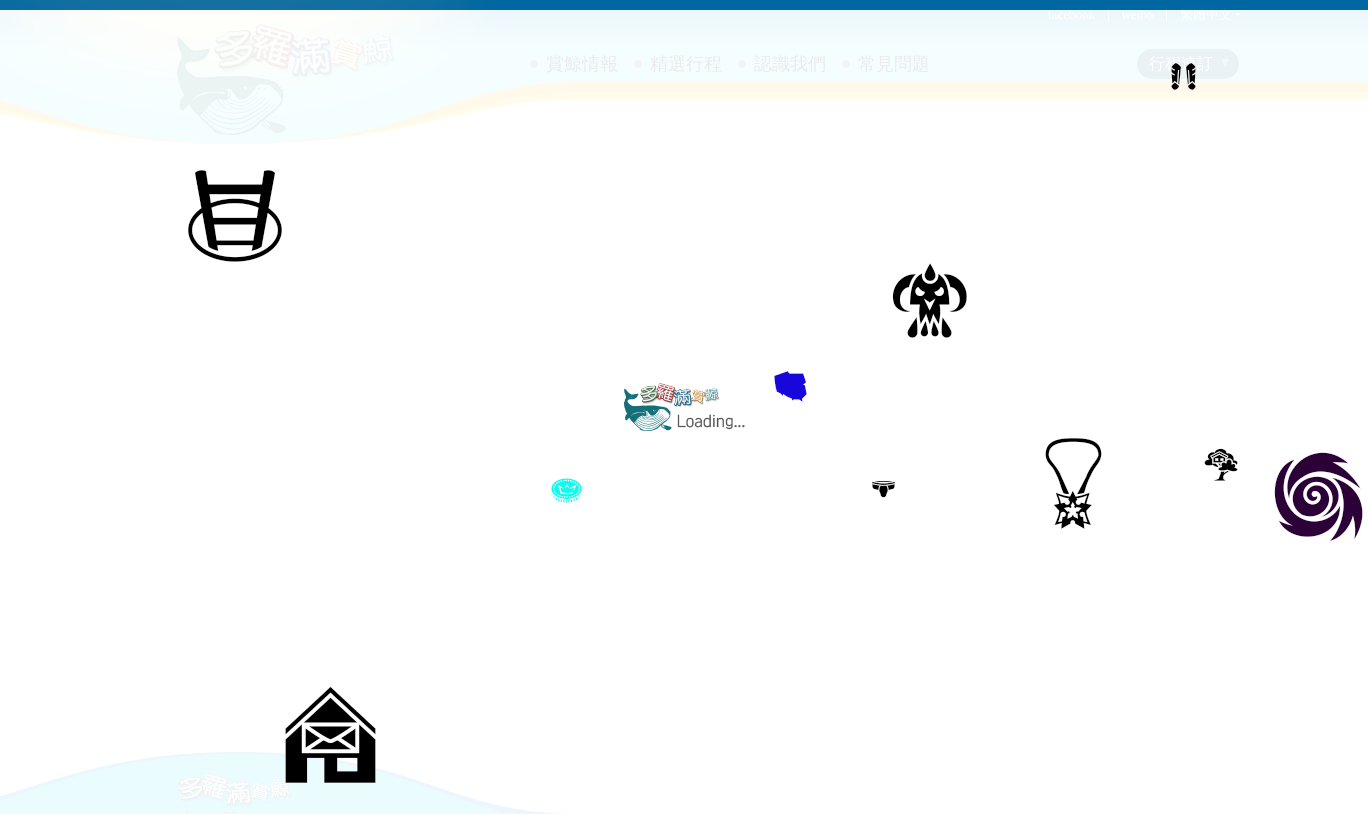 The height and width of the screenshot is (814, 1368). I want to click on browse underwear or intimate apparel category, so click(883, 487).